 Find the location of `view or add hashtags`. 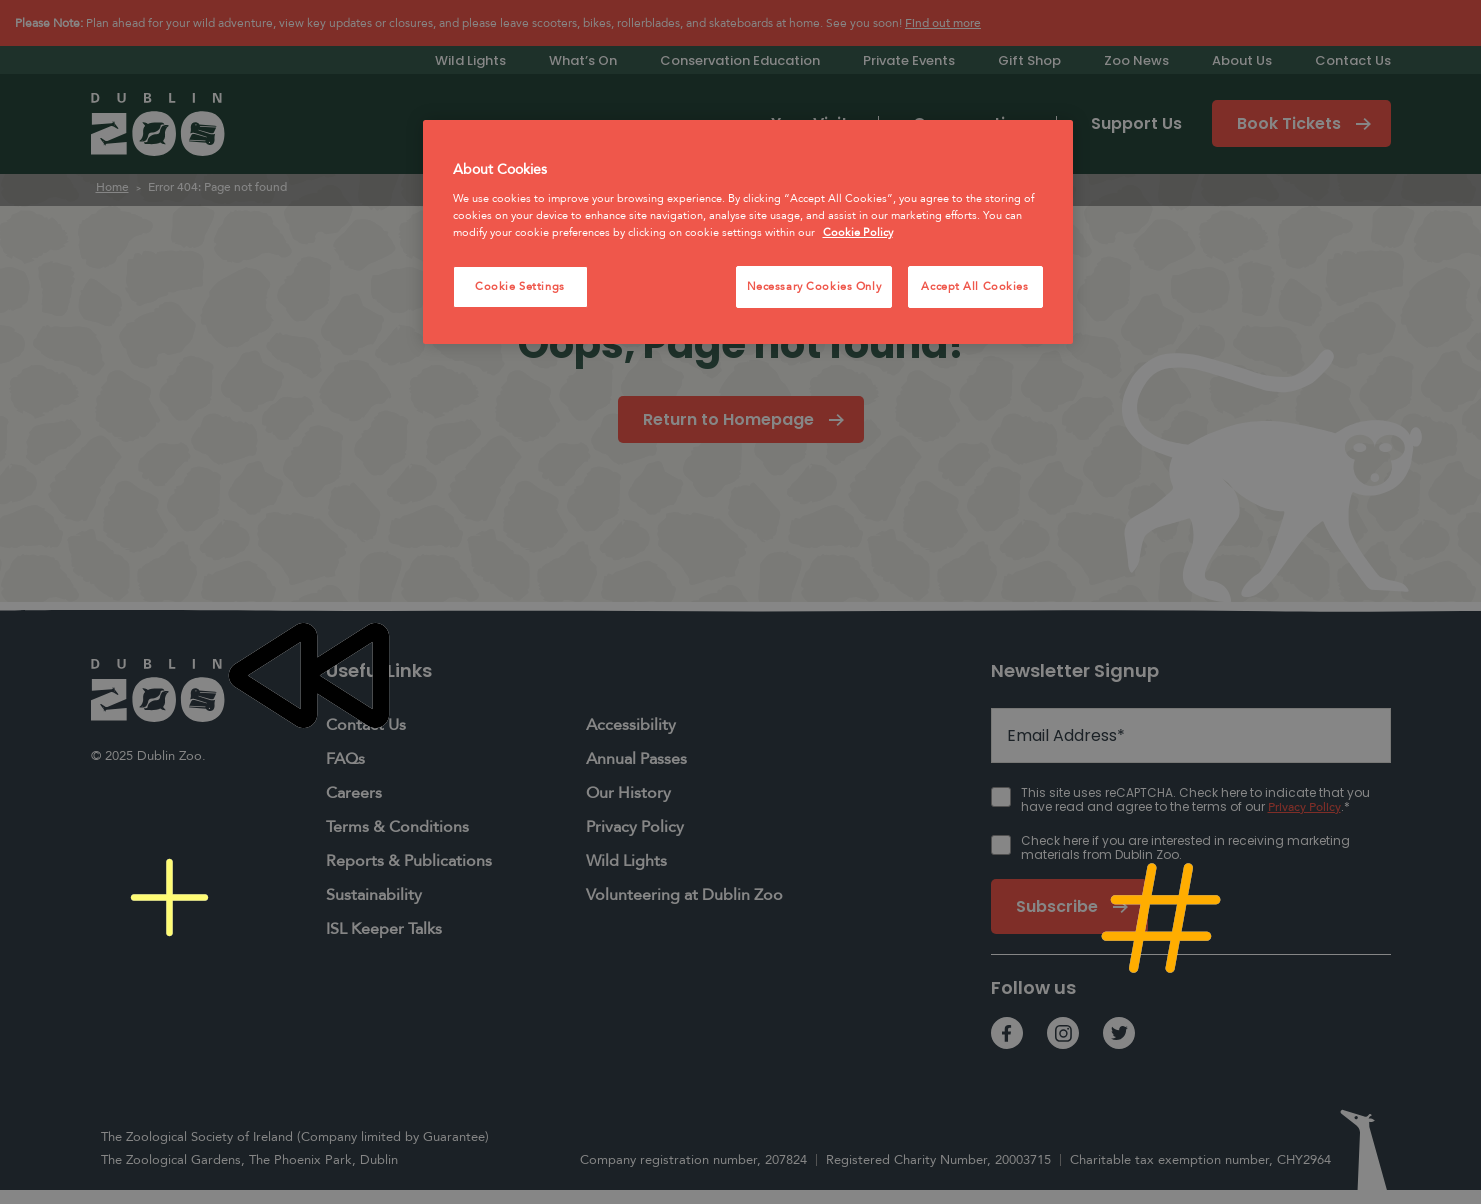

view or add hashtags is located at coordinates (1161, 918).